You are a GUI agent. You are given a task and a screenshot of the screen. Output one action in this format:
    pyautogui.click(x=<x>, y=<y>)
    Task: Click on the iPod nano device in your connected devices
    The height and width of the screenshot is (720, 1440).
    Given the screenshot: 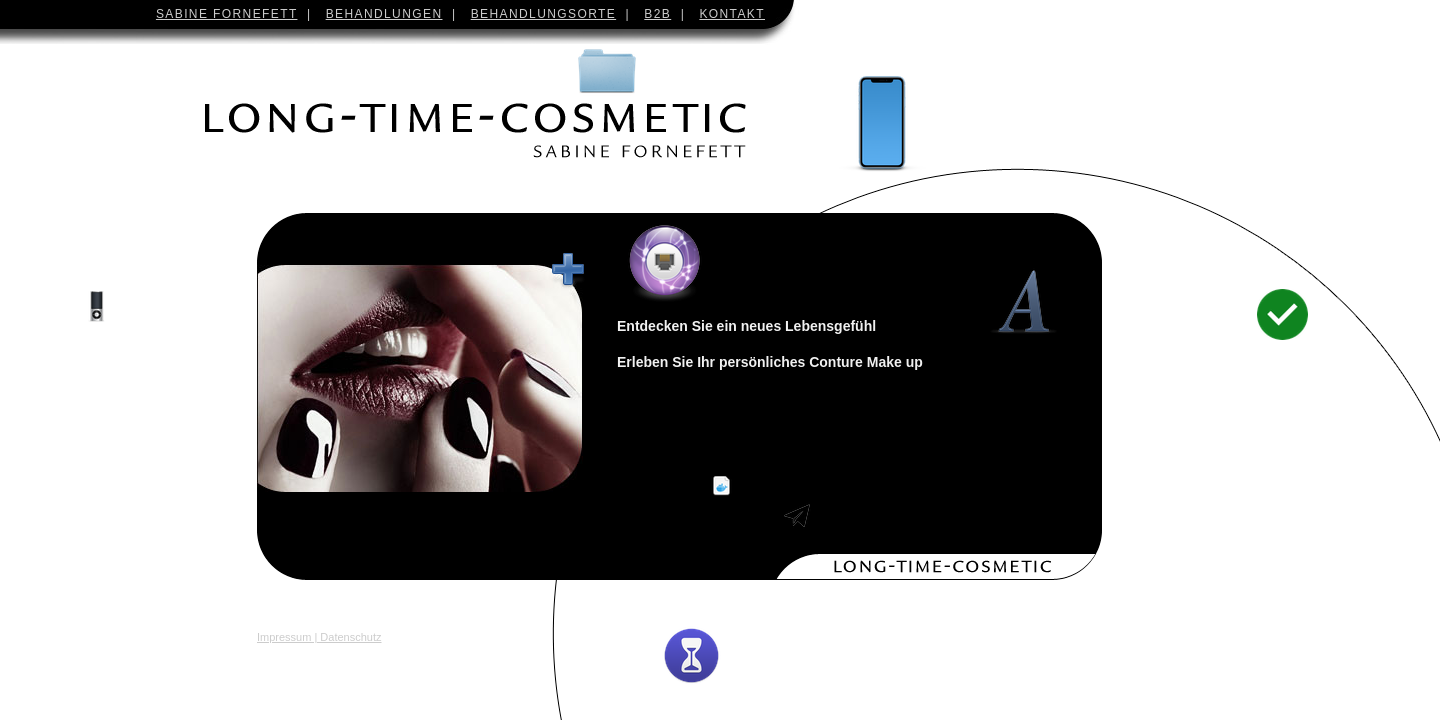 What is the action you would take?
    pyautogui.click(x=96, y=306)
    